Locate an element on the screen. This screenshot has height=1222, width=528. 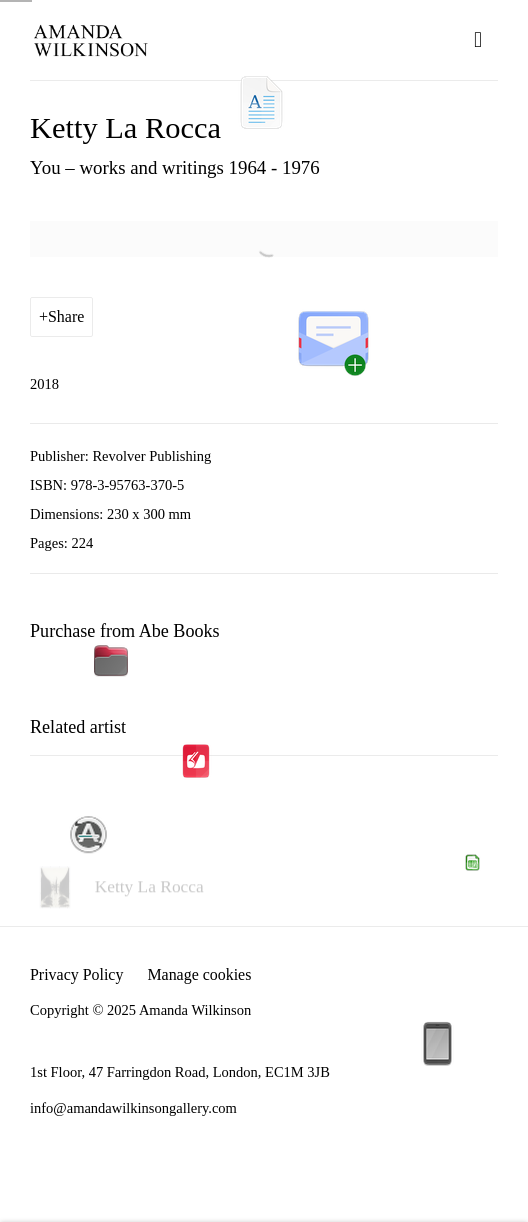
compose a new email message is located at coordinates (333, 338).